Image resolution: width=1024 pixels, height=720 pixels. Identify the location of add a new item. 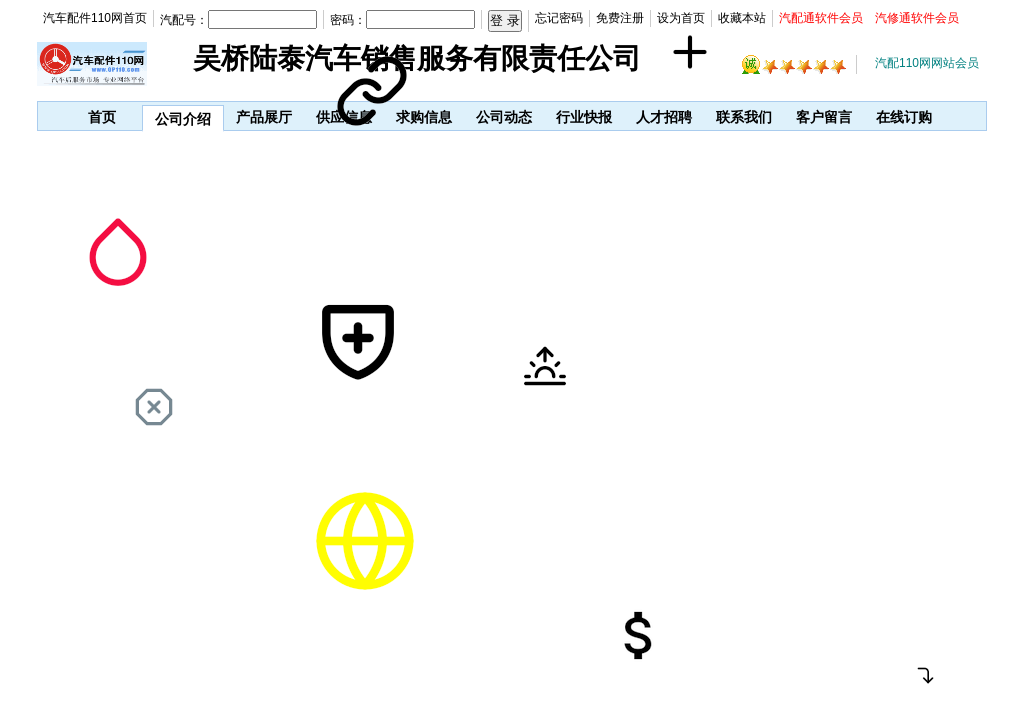
(690, 52).